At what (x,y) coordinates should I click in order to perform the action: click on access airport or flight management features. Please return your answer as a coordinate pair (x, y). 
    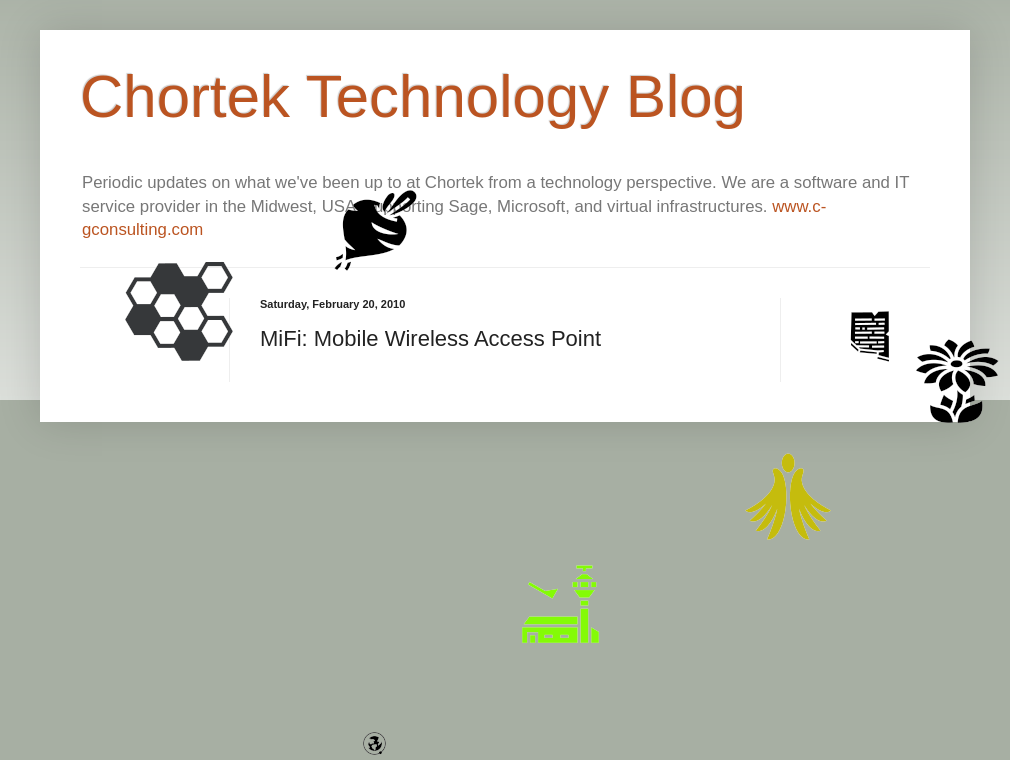
    Looking at the image, I should click on (560, 604).